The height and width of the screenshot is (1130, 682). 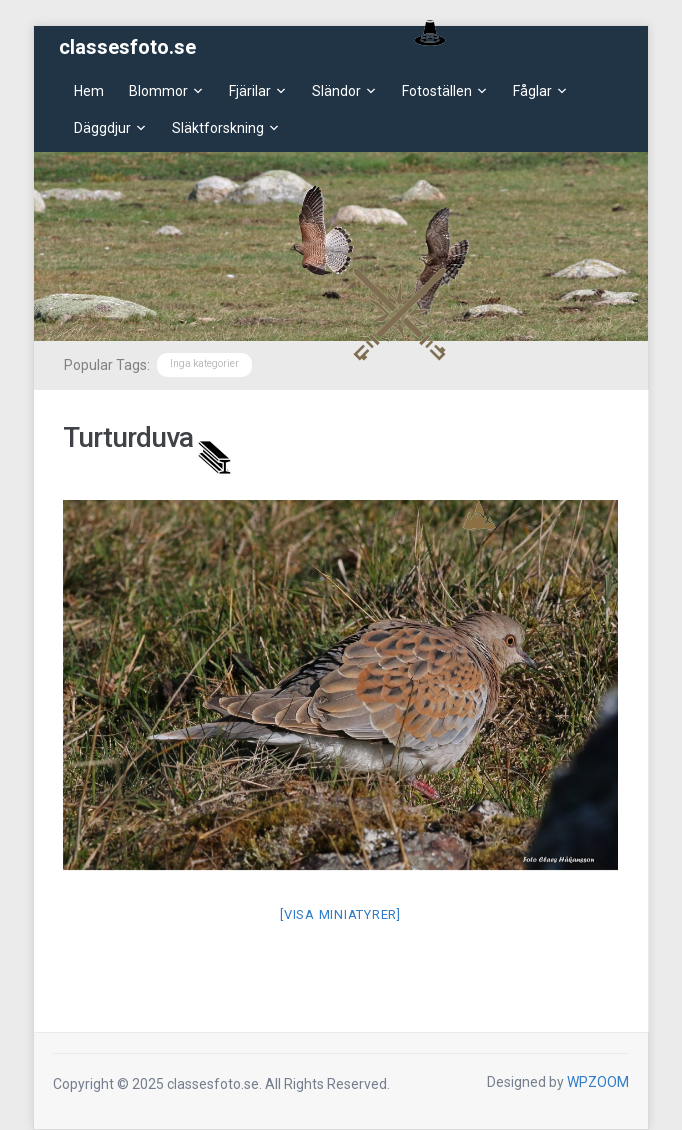 I want to click on view mountain or terrain features, so click(x=479, y=516).